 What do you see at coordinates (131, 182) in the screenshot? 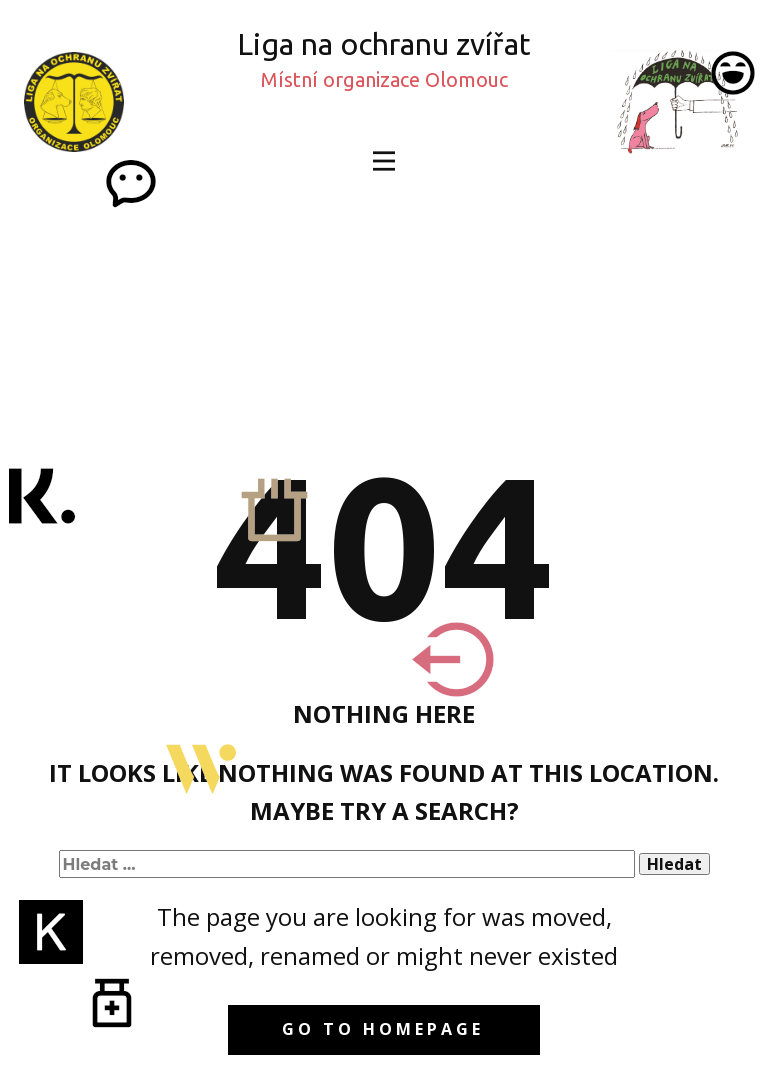
I see `open WeChat messaging app` at bounding box center [131, 182].